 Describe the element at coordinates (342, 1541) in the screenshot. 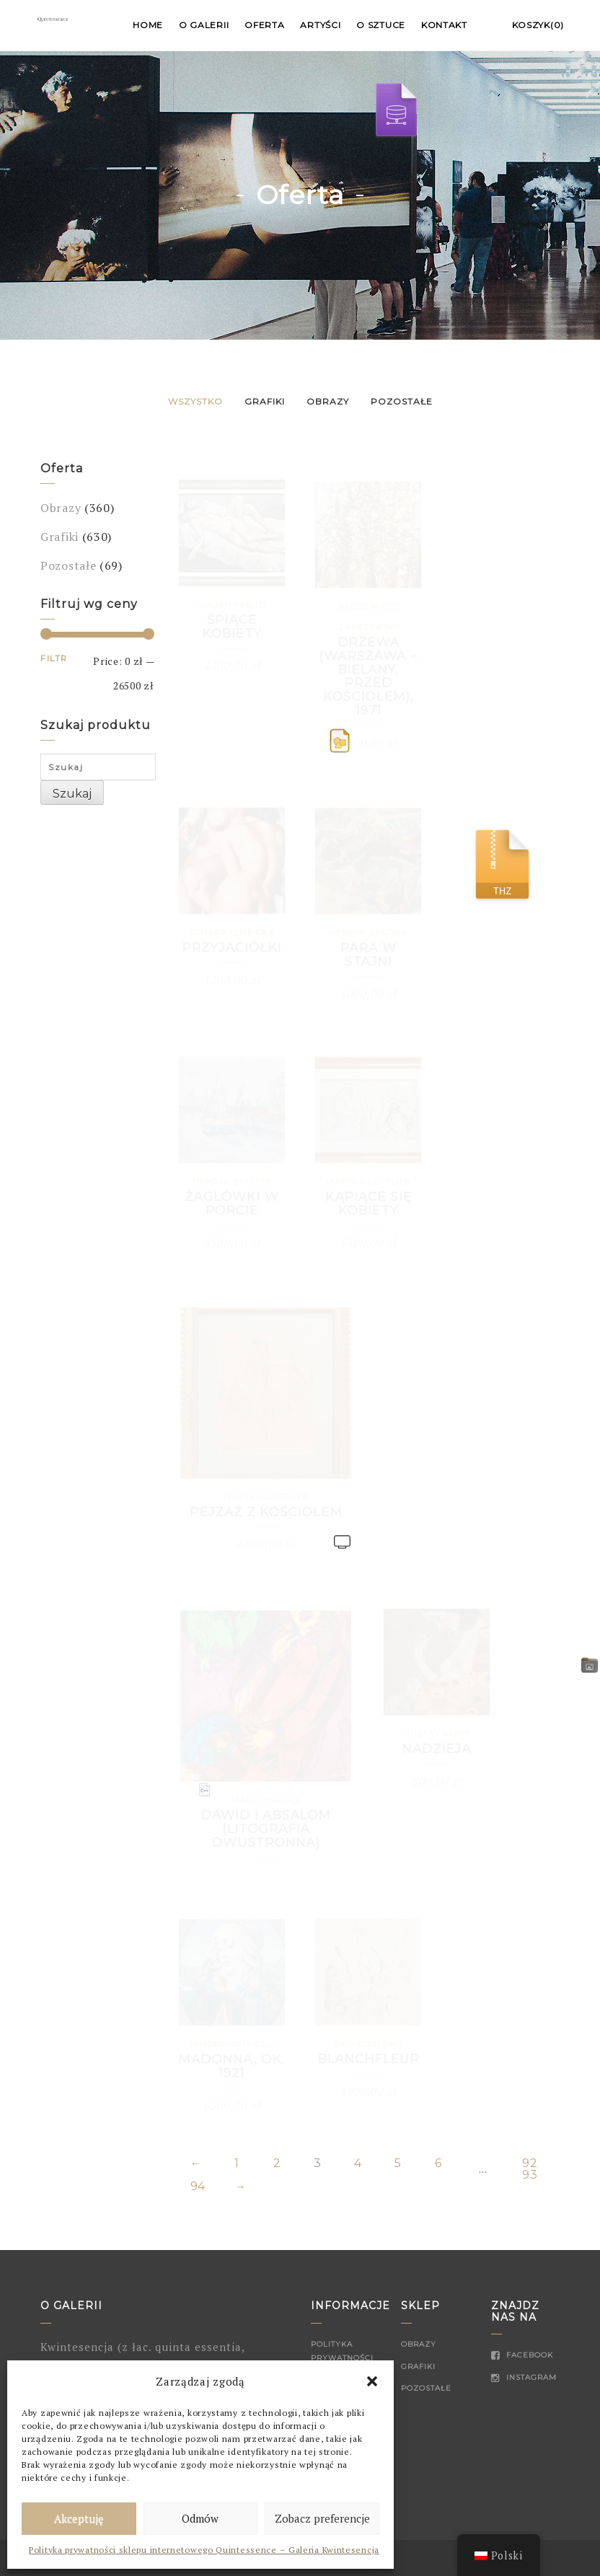

I see `open tv or display settings` at that location.